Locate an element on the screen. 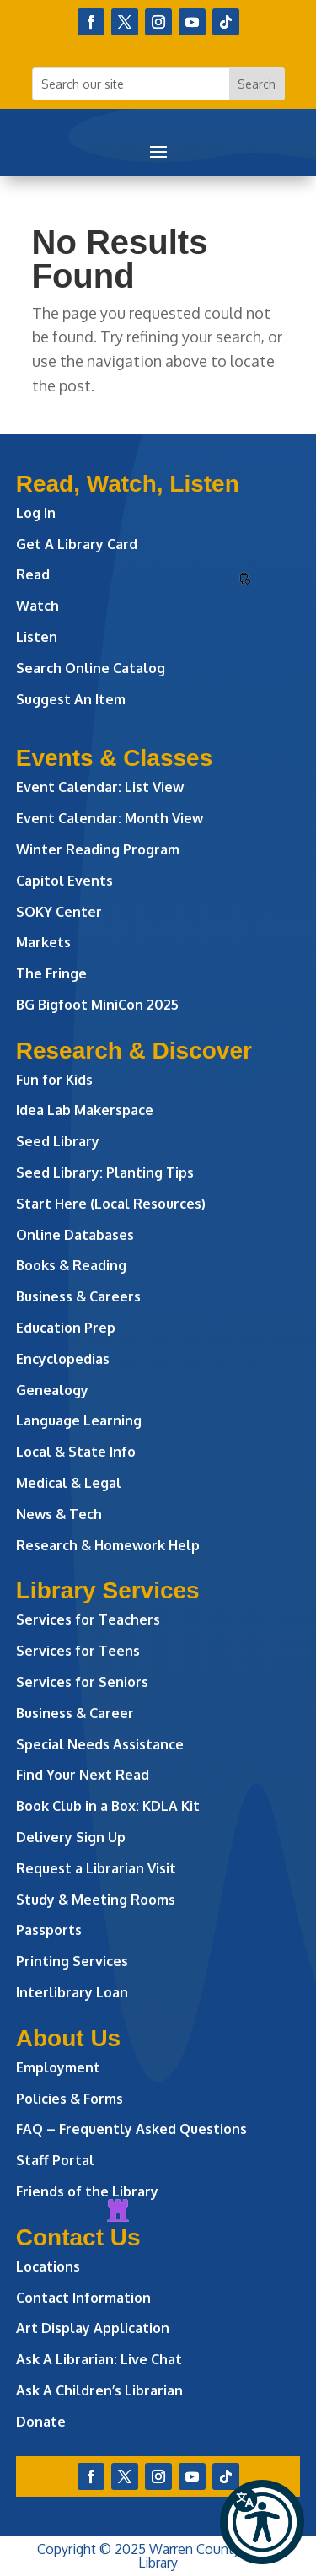 This screenshot has height=2576, width=316. view heart rate data on smartwatch is located at coordinates (244, 578).